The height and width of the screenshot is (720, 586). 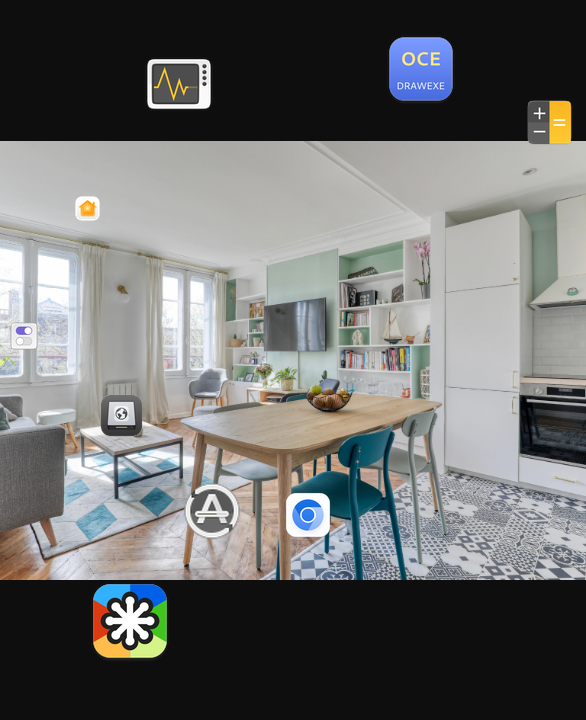 I want to click on open system settings, so click(x=24, y=336).